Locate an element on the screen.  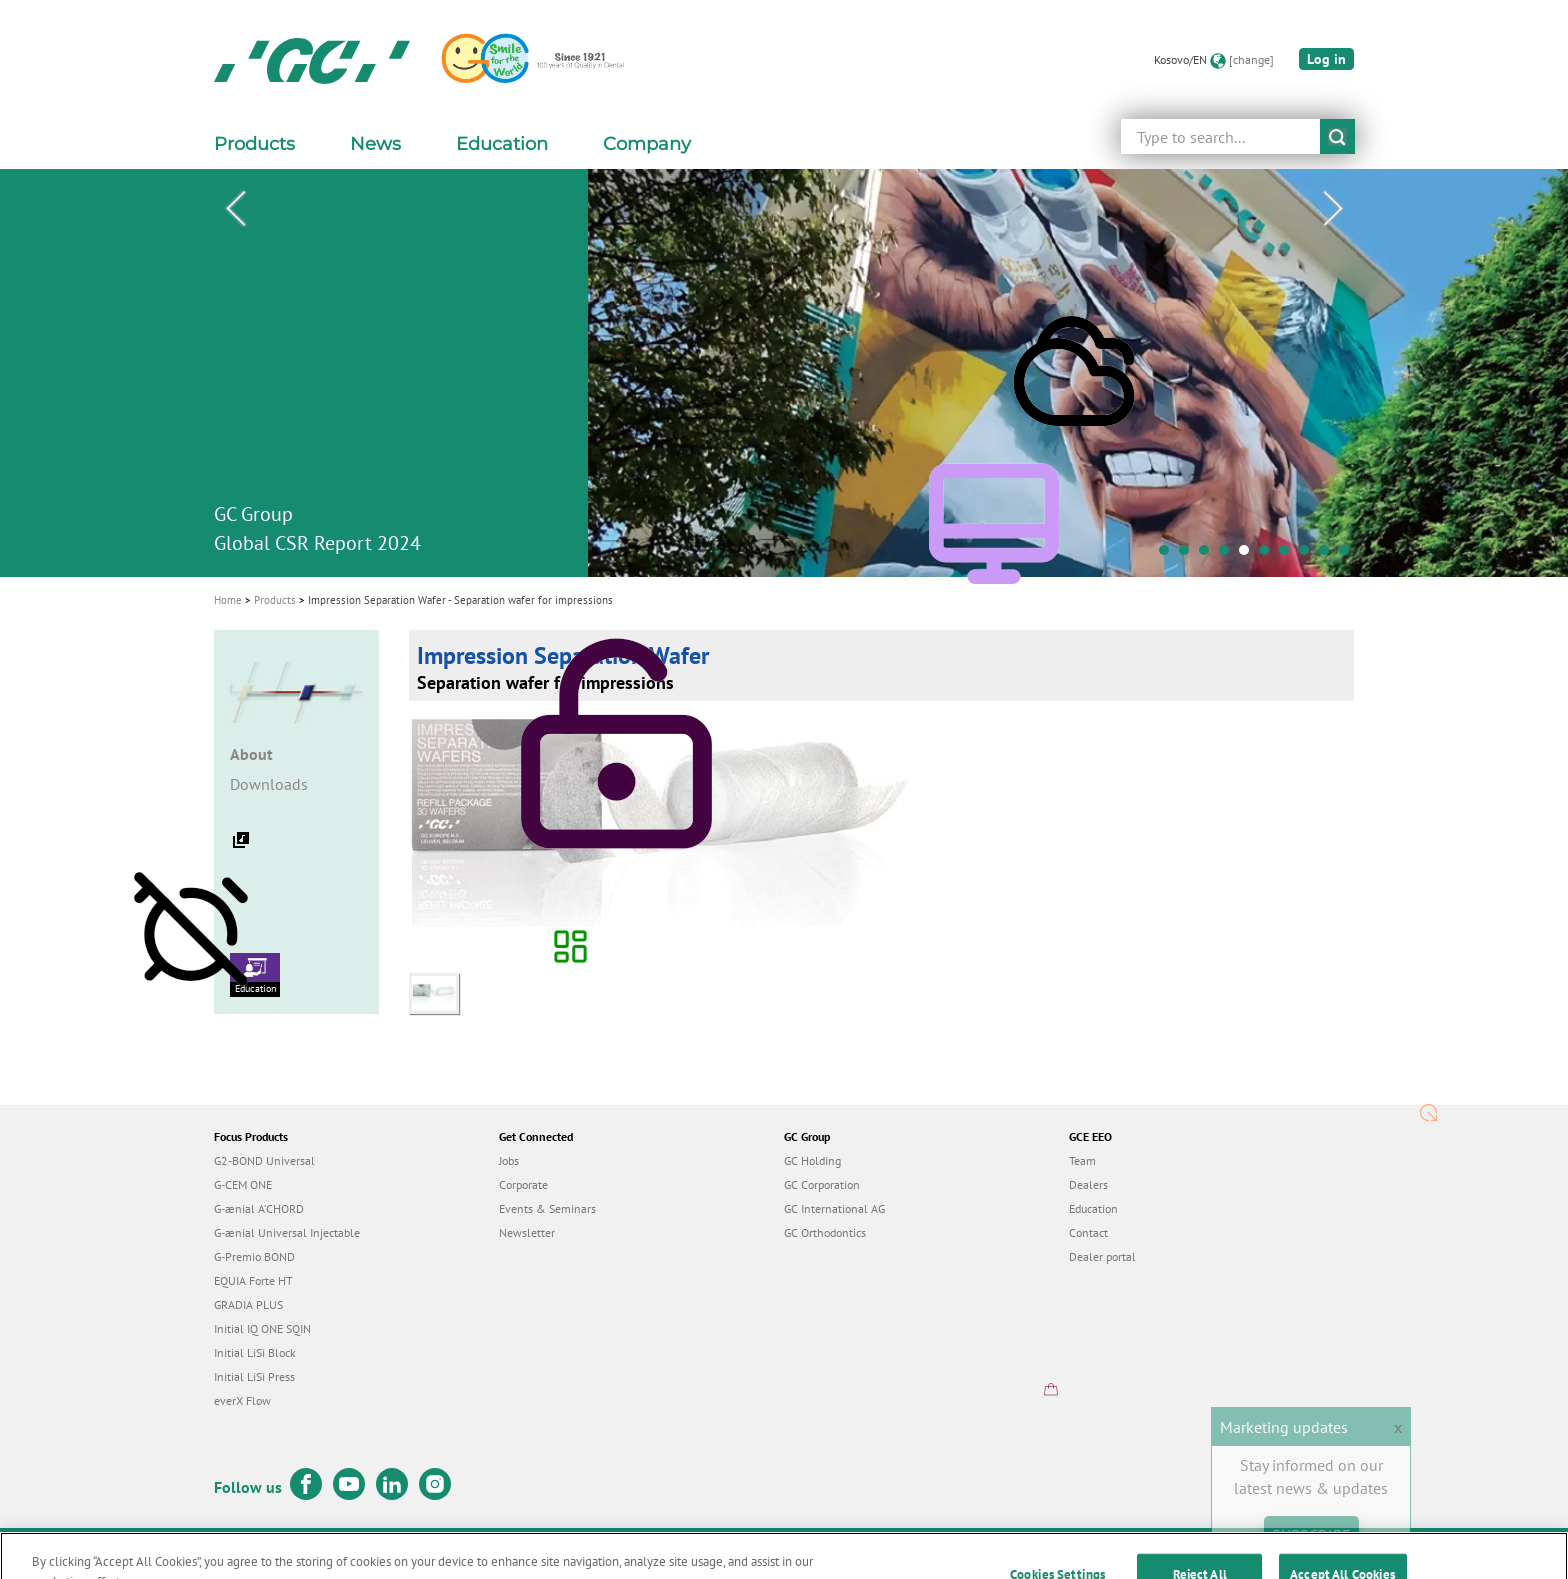
switch to desktop view is located at coordinates (994, 519).